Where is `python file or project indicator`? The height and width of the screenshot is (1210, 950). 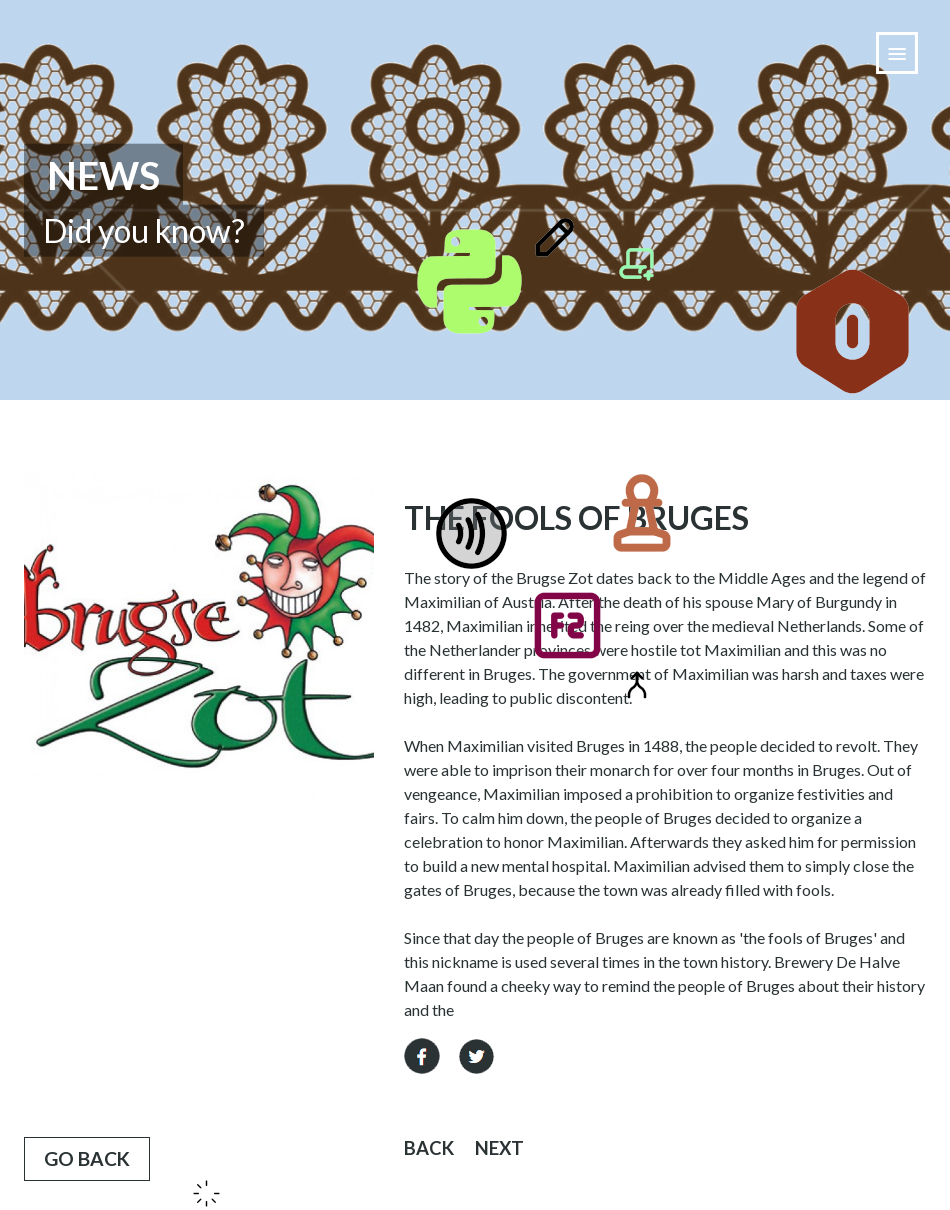 python file or project indicator is located at coordinates (469, 281).